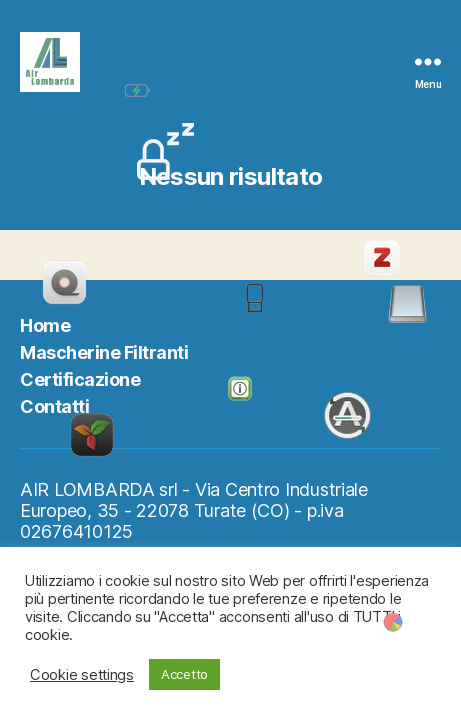  I want to click on open disk usage analyzer app, so click(393, 622).